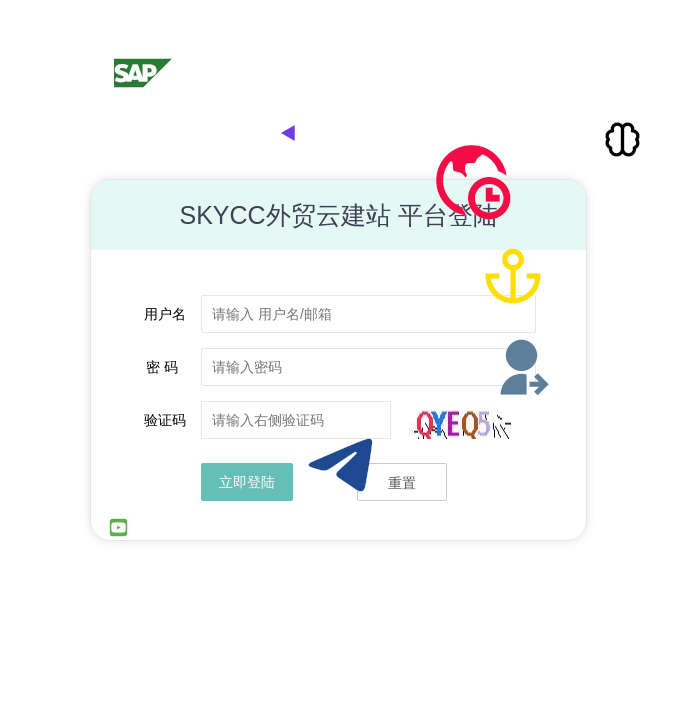 This screenshot has width=676, height=720. I want to click on set a fixed anchor point on the map, so click(513, 276).